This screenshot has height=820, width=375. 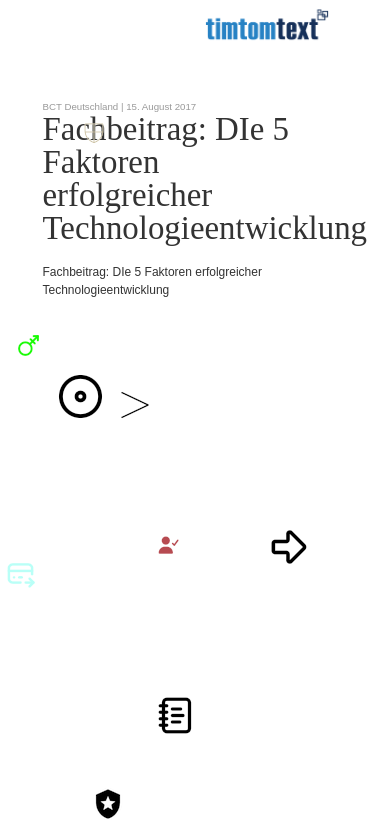 I want to click on indicates male gender or sex option, so click(x=28, y=345).